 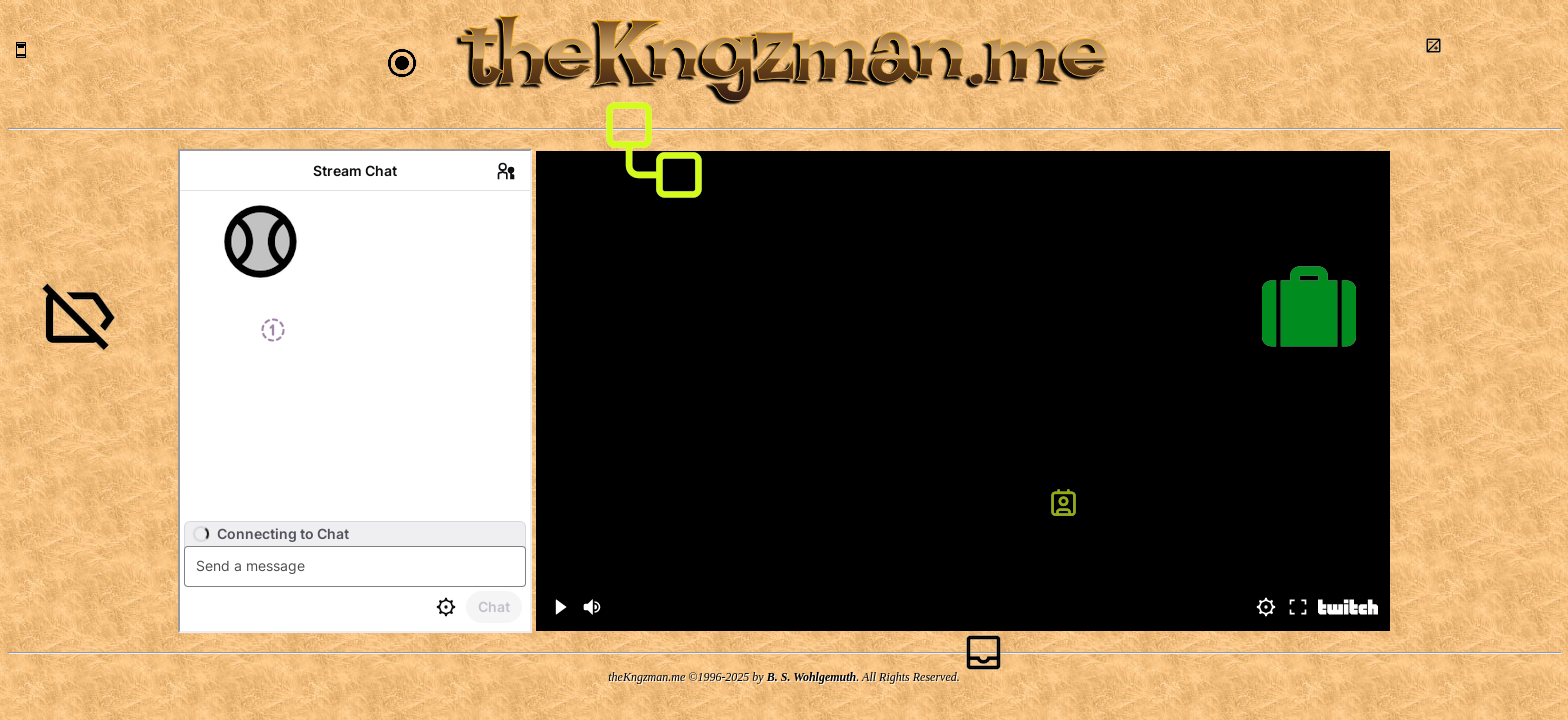 I want to click on access baseball scores and updates, so click(x=260, y=241).